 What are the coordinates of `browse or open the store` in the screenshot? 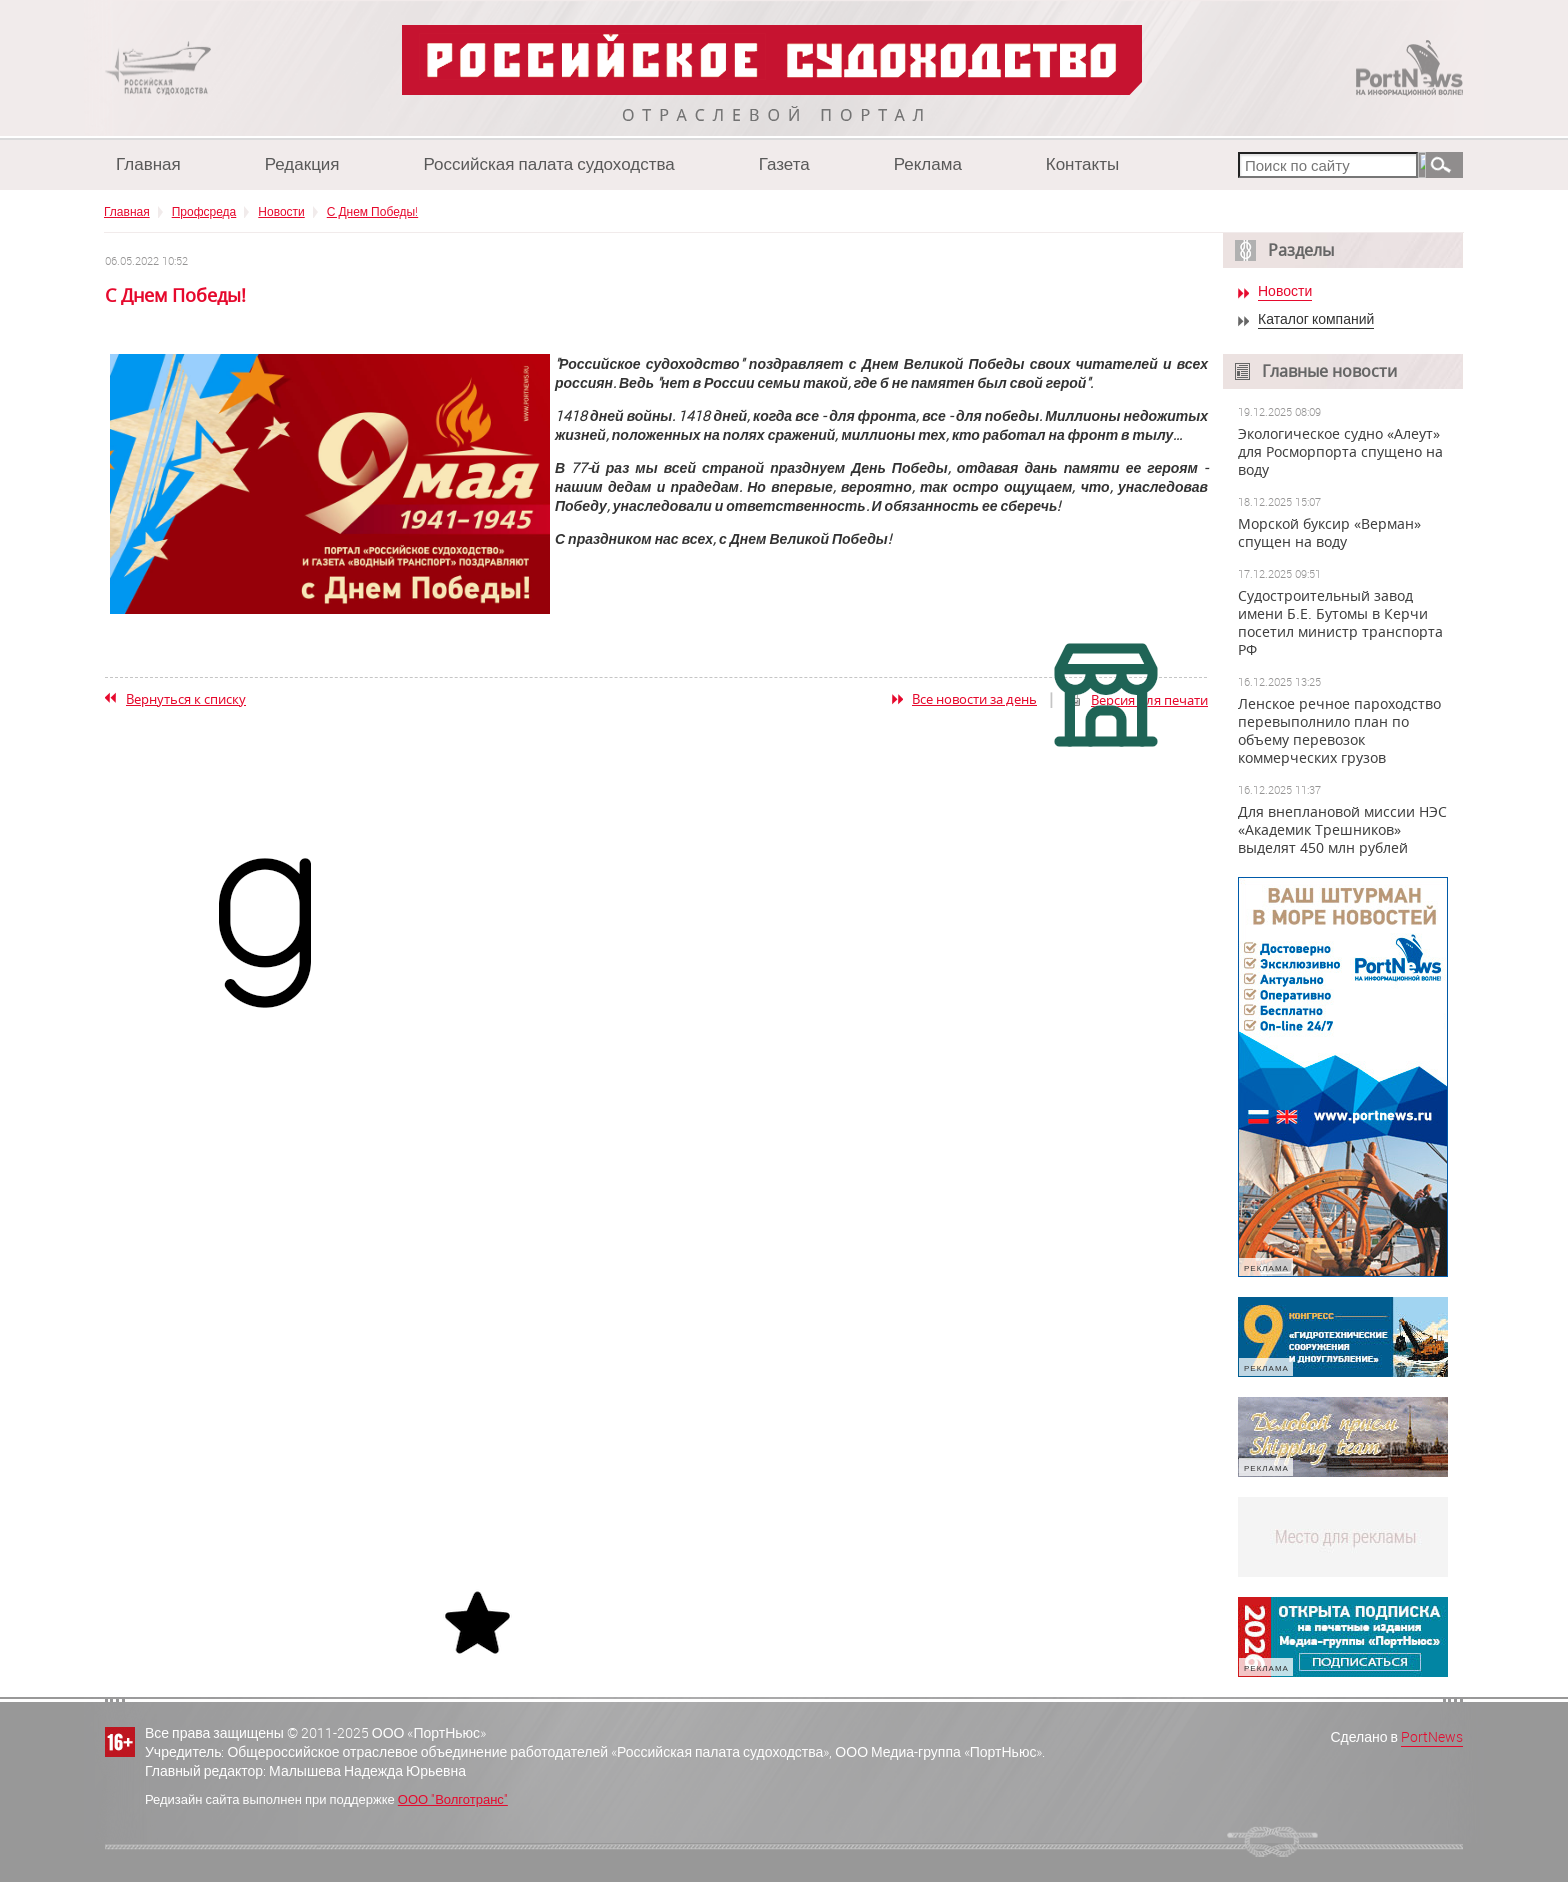 It's located at (1106, 695).